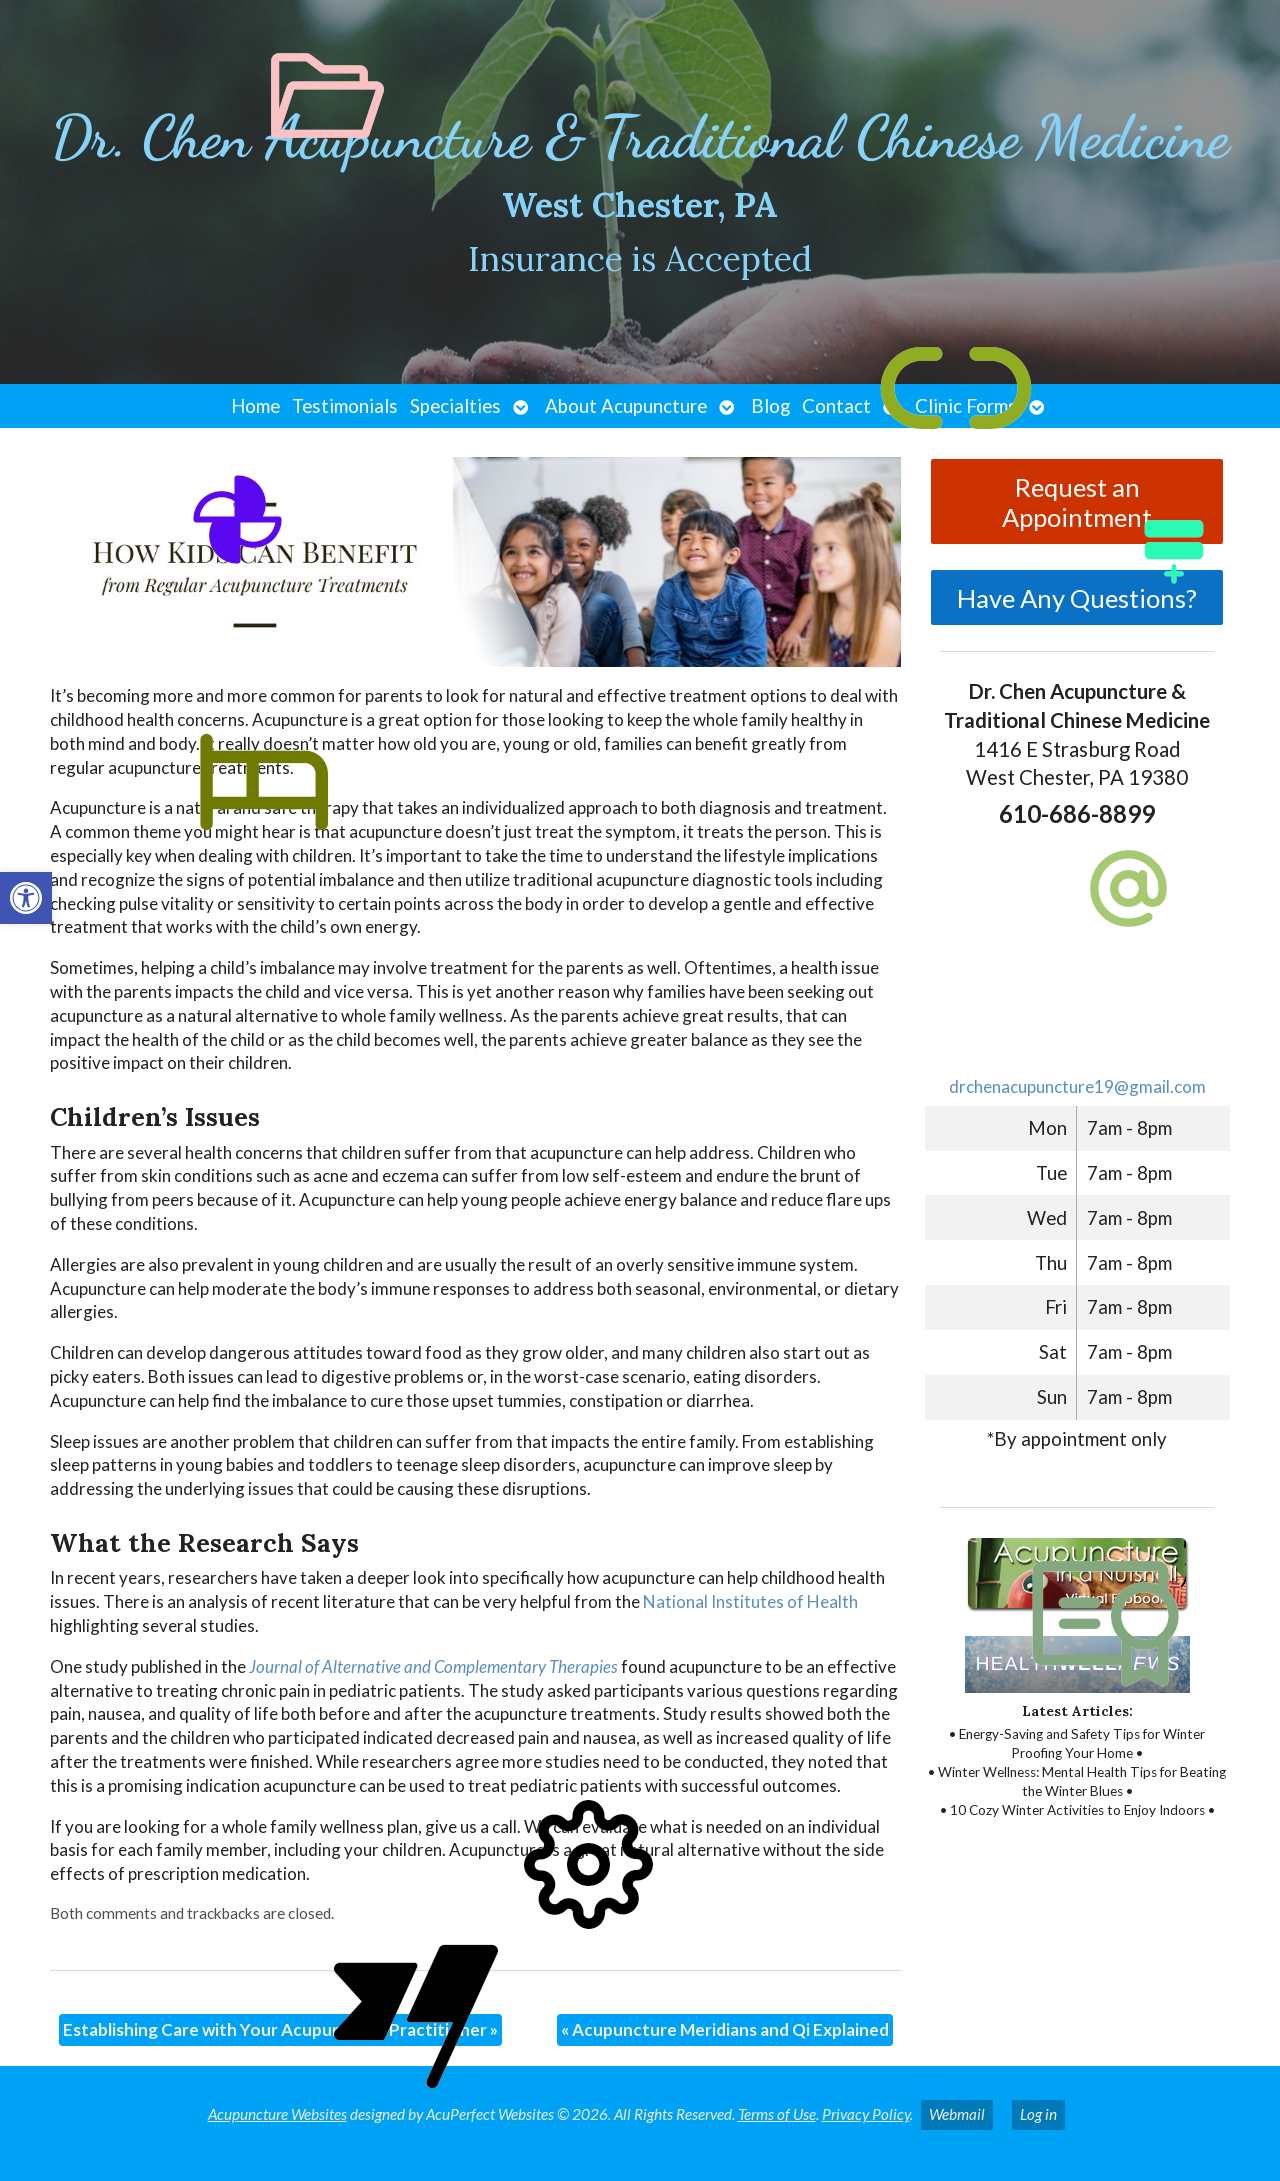 The width and height of the screenshot is (1280, 2181). What do you see at coordinates (588, 1864) in the screenshot?
I see `access app settings and preferences` at bounding box center [588, 1864].